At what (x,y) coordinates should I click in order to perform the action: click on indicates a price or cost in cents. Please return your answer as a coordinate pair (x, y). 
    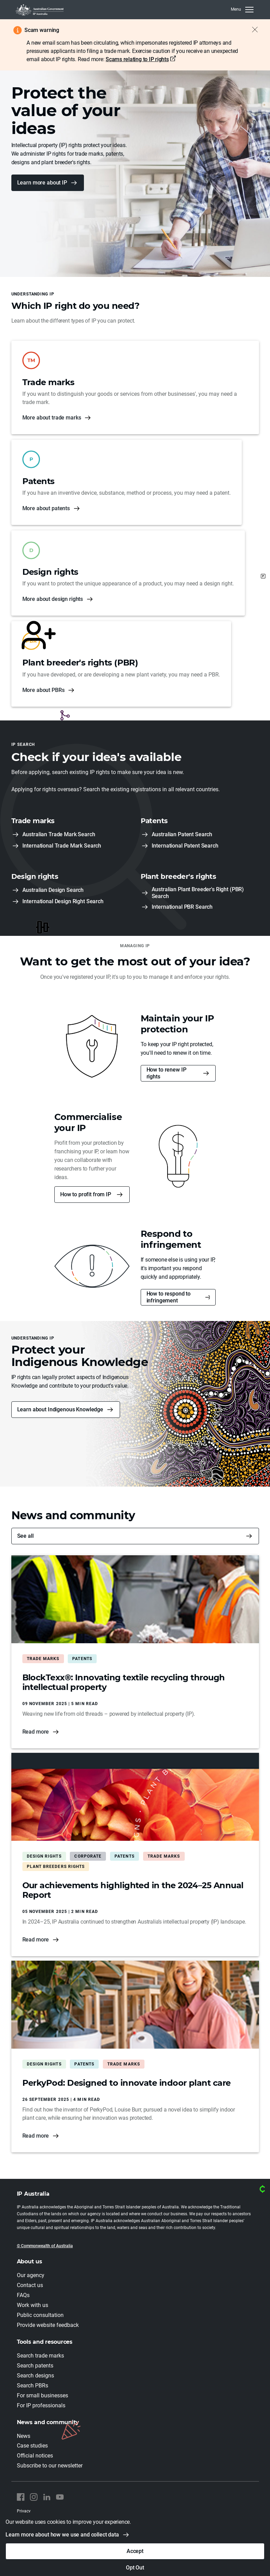
    Looking at the image, I should click on (262, 2189).